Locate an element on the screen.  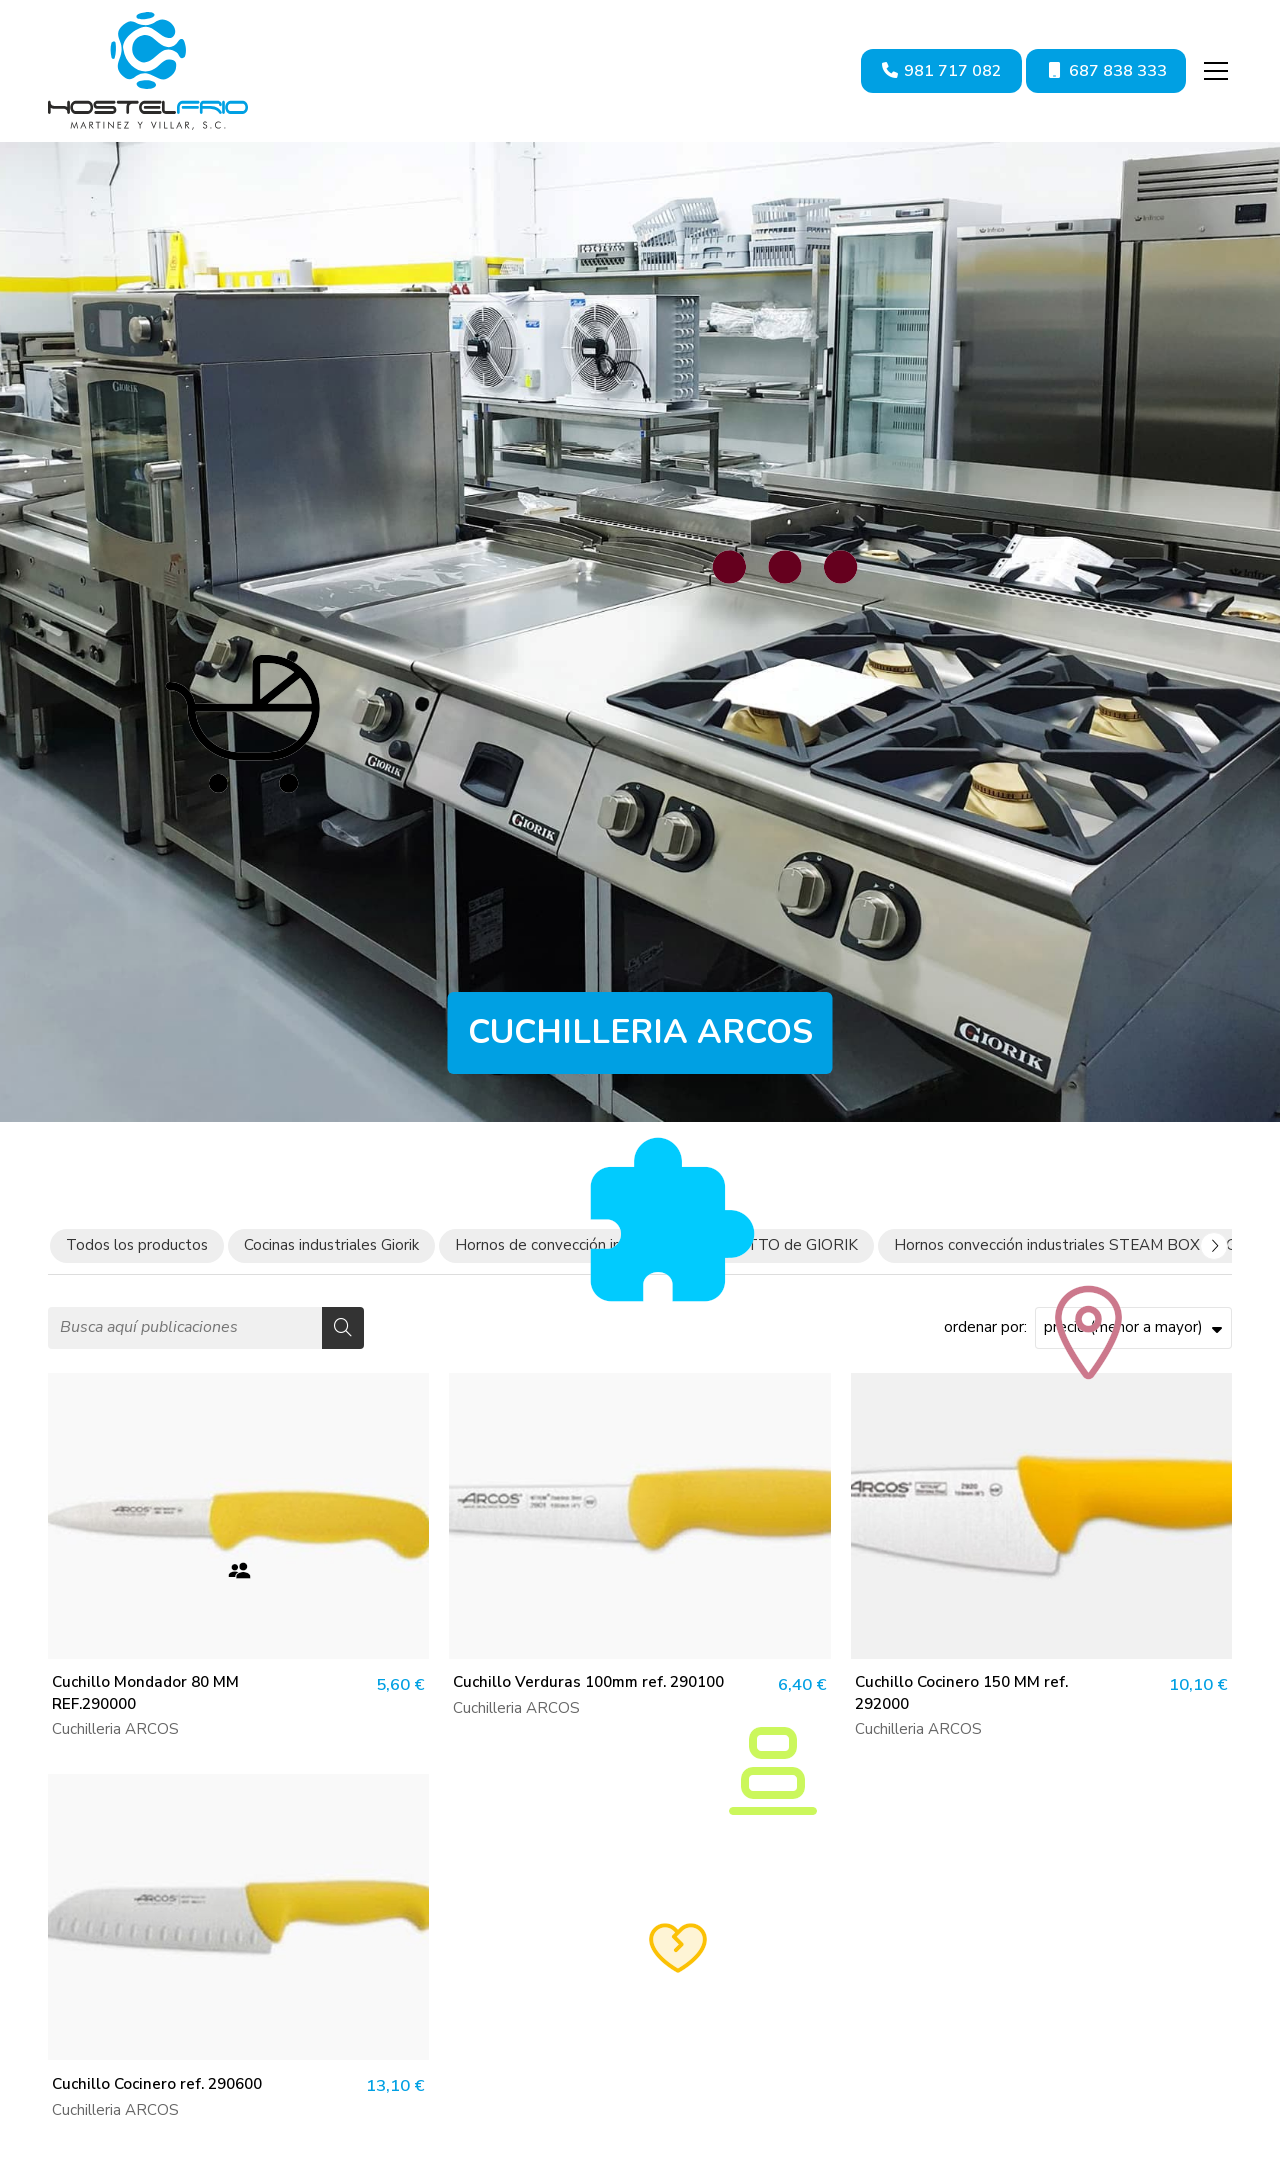
align objects to the bottom edge is located at coordinates (773, 1771).